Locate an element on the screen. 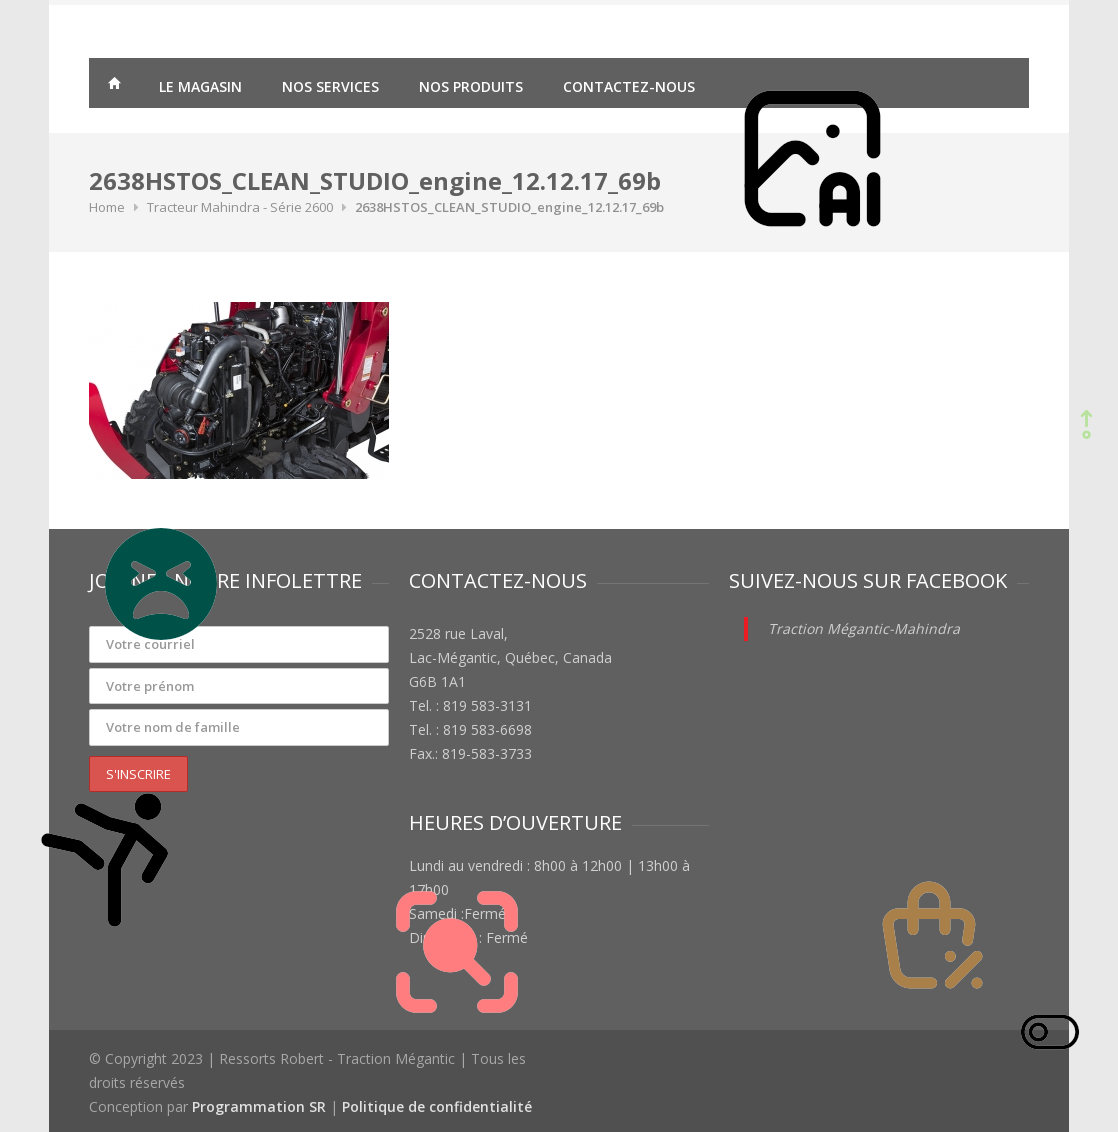 Image resolution: width=1118 pixels, height=1132 pixels. view discounted items in your shopping bag is located at coordinates (929, 935).